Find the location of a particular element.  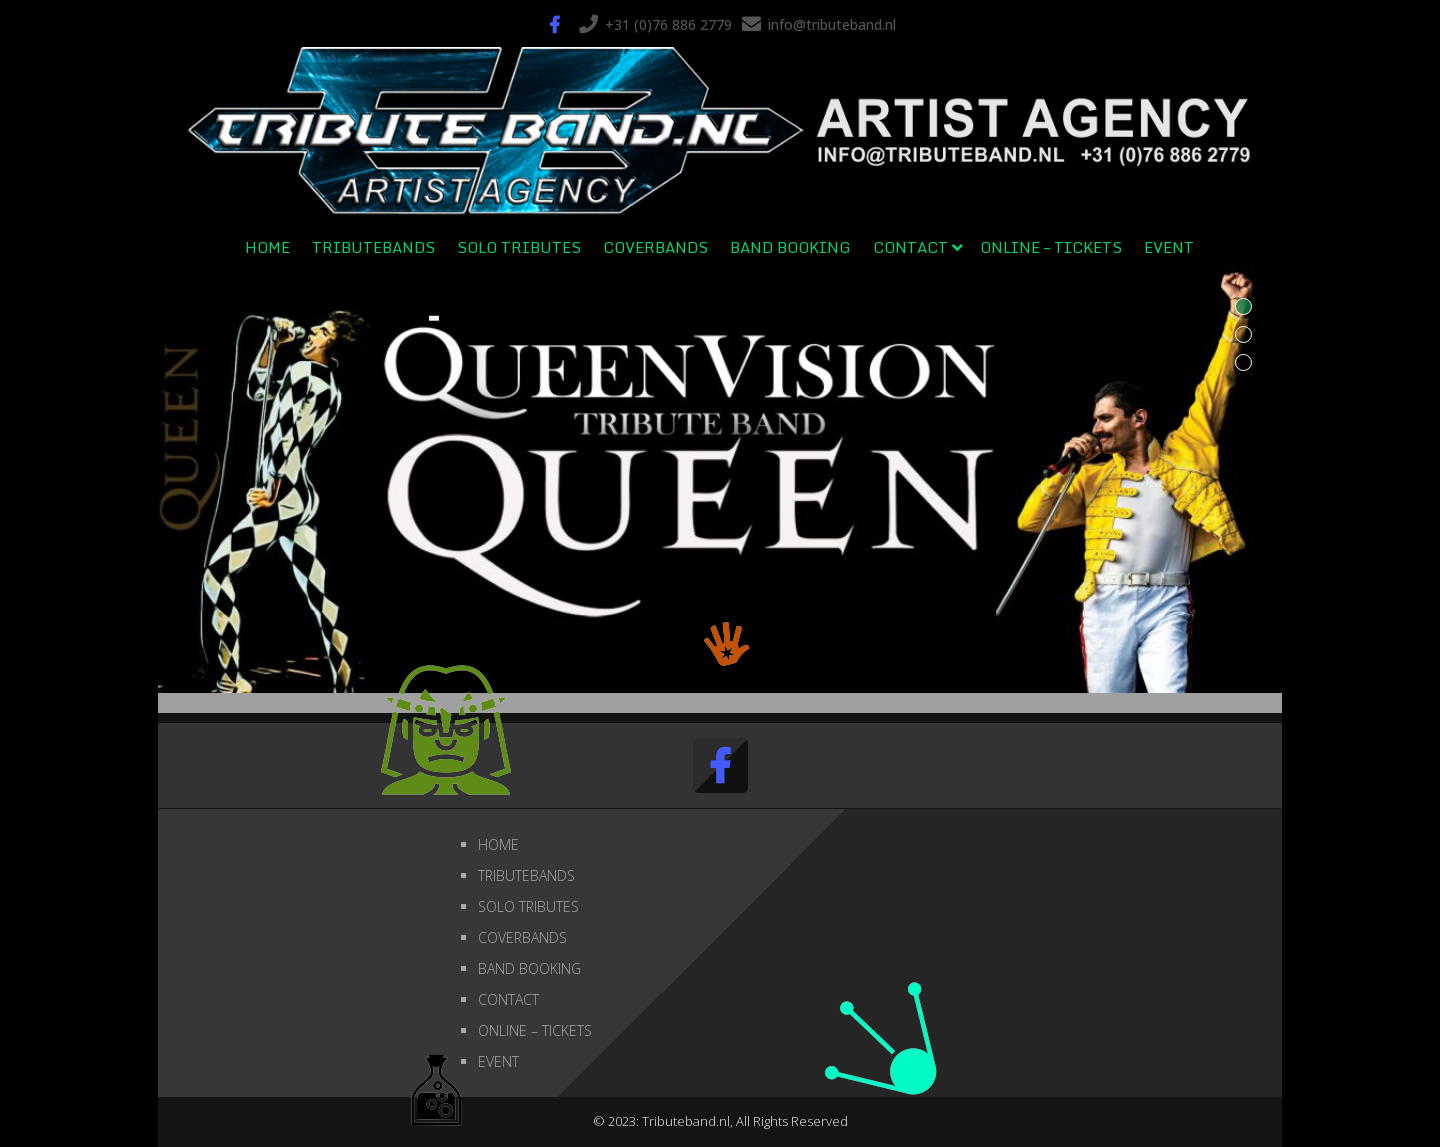

access space or satellite-related features is located at coordinates (881, 1039).